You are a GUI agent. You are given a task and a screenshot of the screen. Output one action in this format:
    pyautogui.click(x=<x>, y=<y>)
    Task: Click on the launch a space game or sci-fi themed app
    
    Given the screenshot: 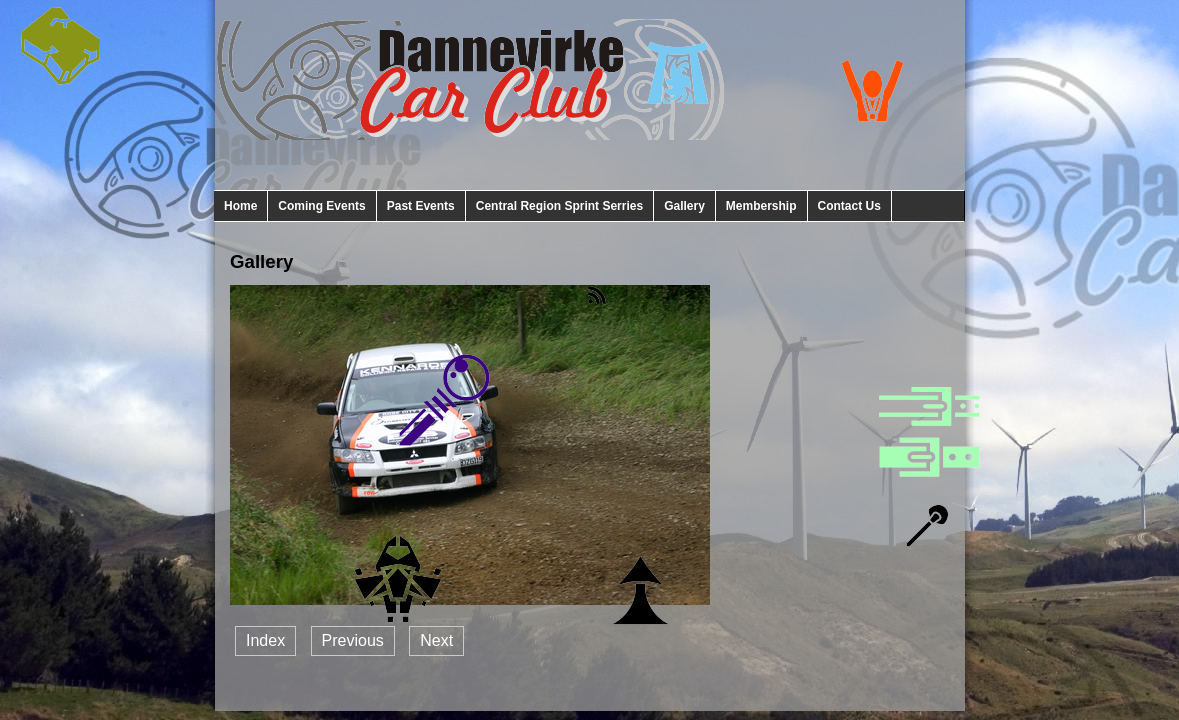 What is the action you would take?
    pyautogui.click(x=398, y=578)
    